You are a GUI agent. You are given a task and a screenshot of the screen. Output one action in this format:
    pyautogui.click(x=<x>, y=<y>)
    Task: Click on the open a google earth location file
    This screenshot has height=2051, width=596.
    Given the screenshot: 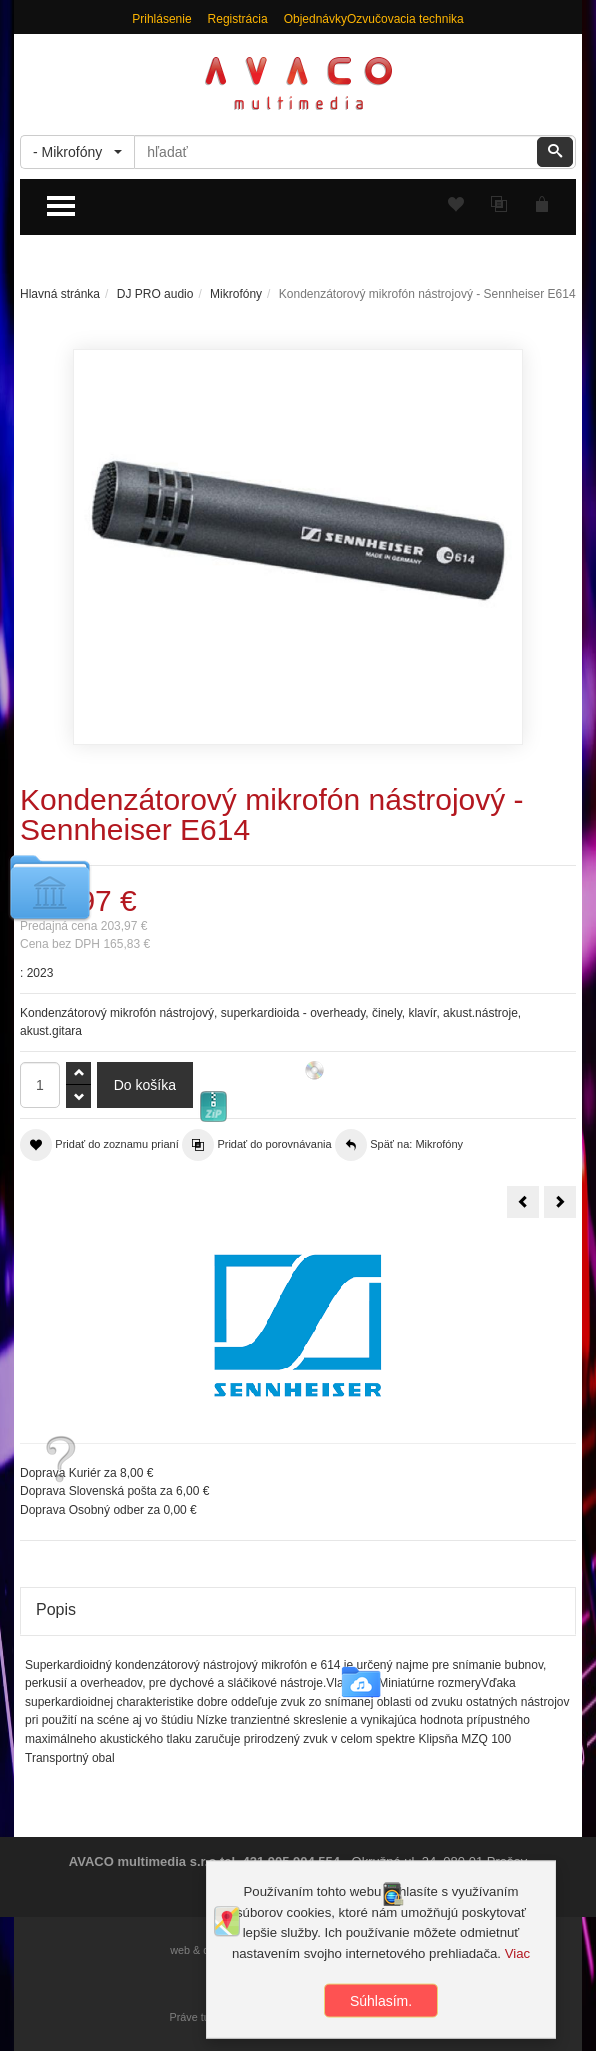 What is the action you would take?
    pyautogui.click(x=227, y=1921)
    